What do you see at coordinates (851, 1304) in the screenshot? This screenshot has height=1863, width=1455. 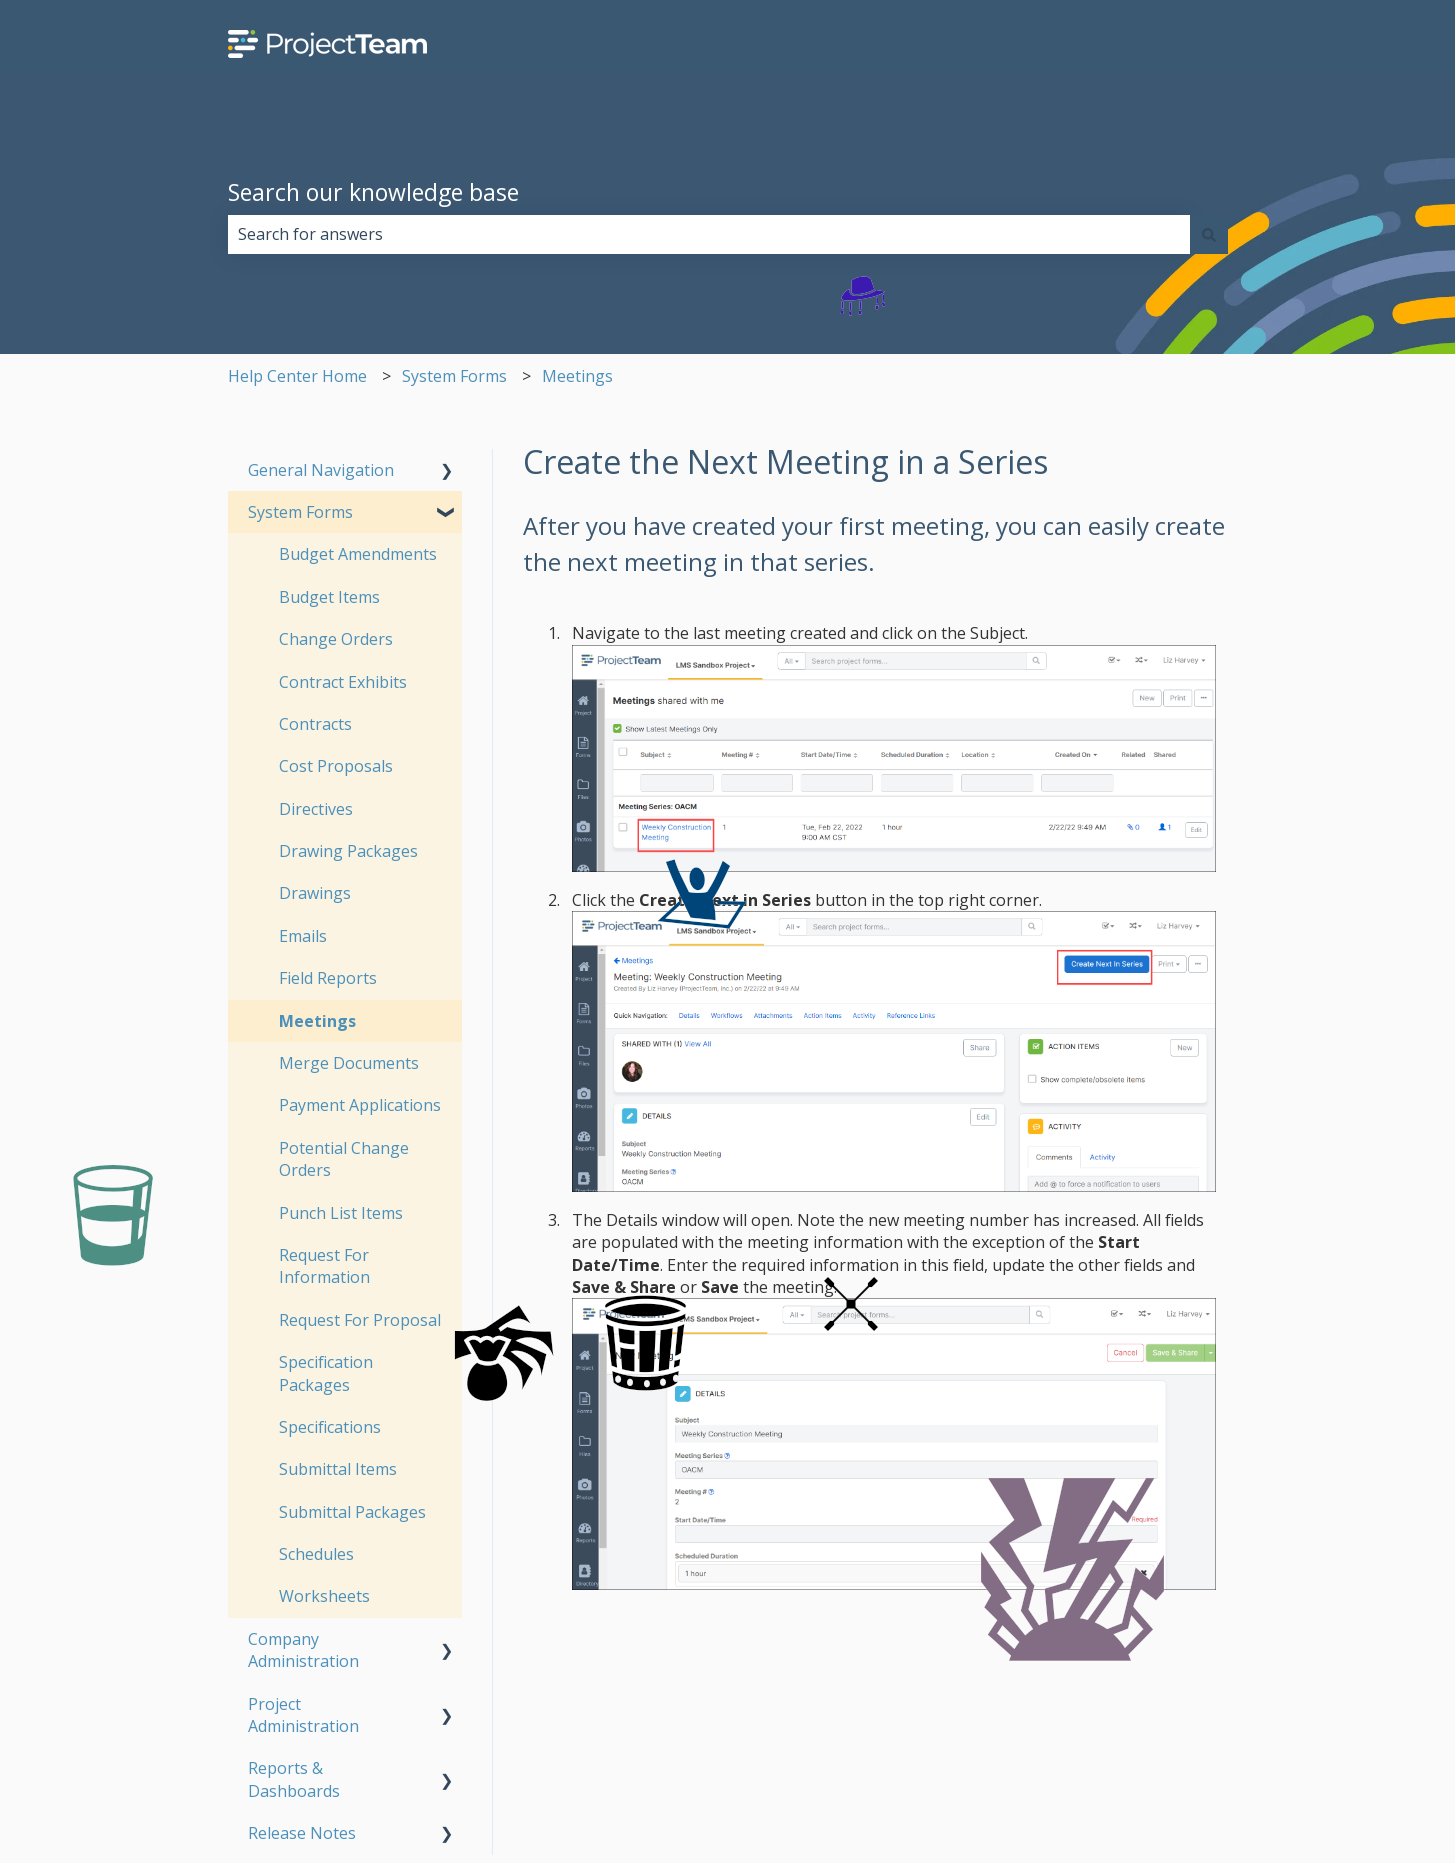 I see `access vehicle maintenance tools` at bounding box center [851, 1304].